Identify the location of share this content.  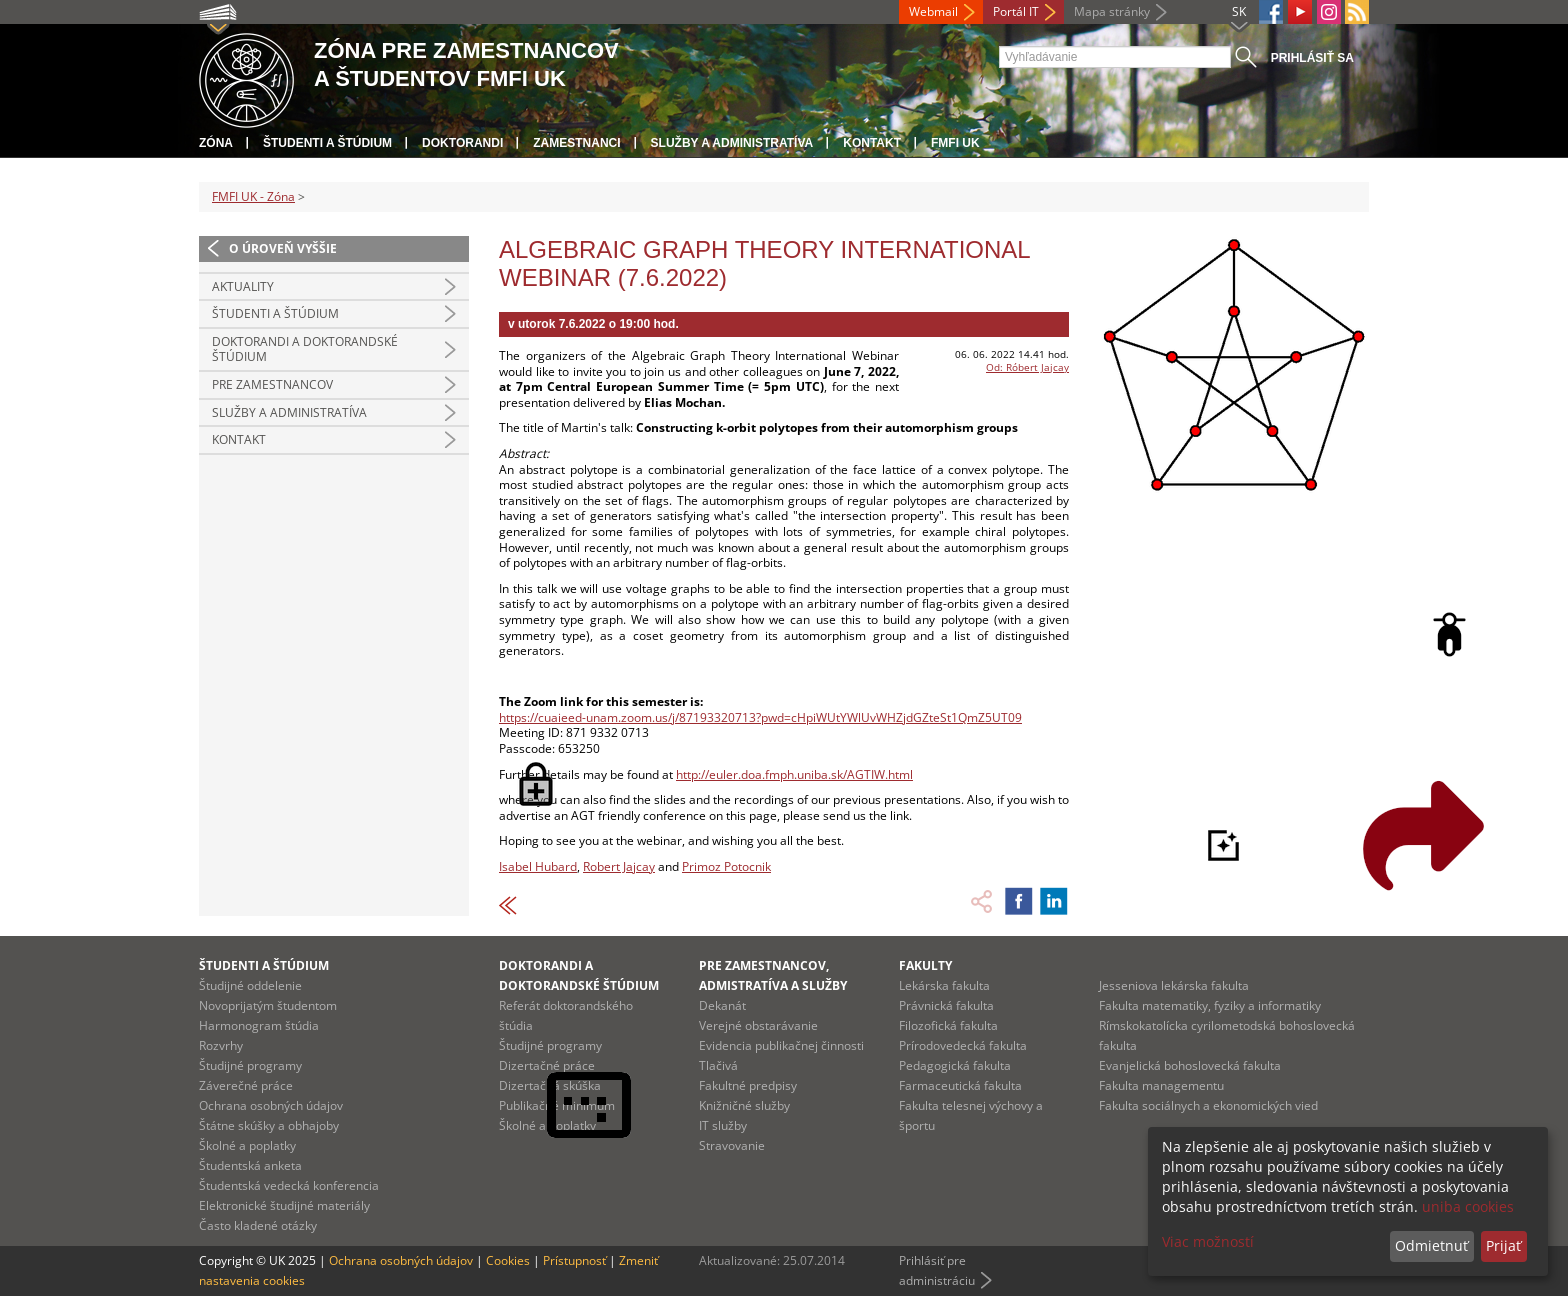
(1423, 837).